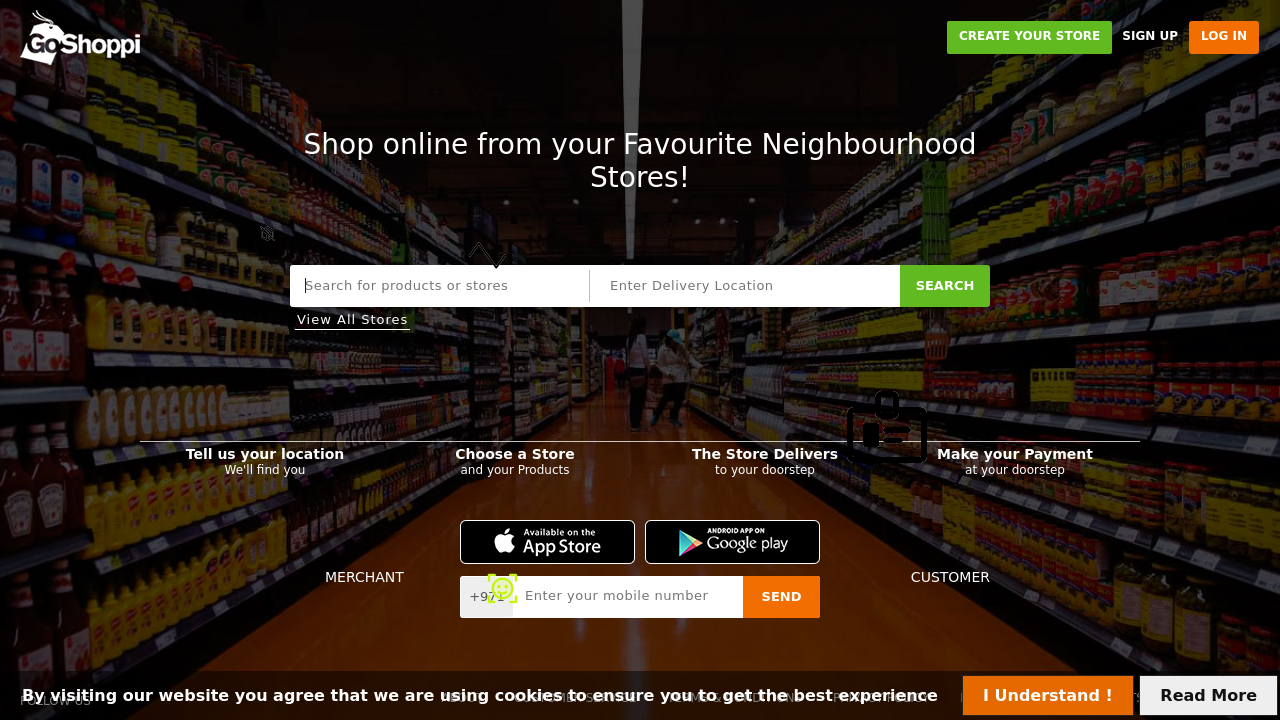  I want to click on view user identification or credentials, so click(887, 427).